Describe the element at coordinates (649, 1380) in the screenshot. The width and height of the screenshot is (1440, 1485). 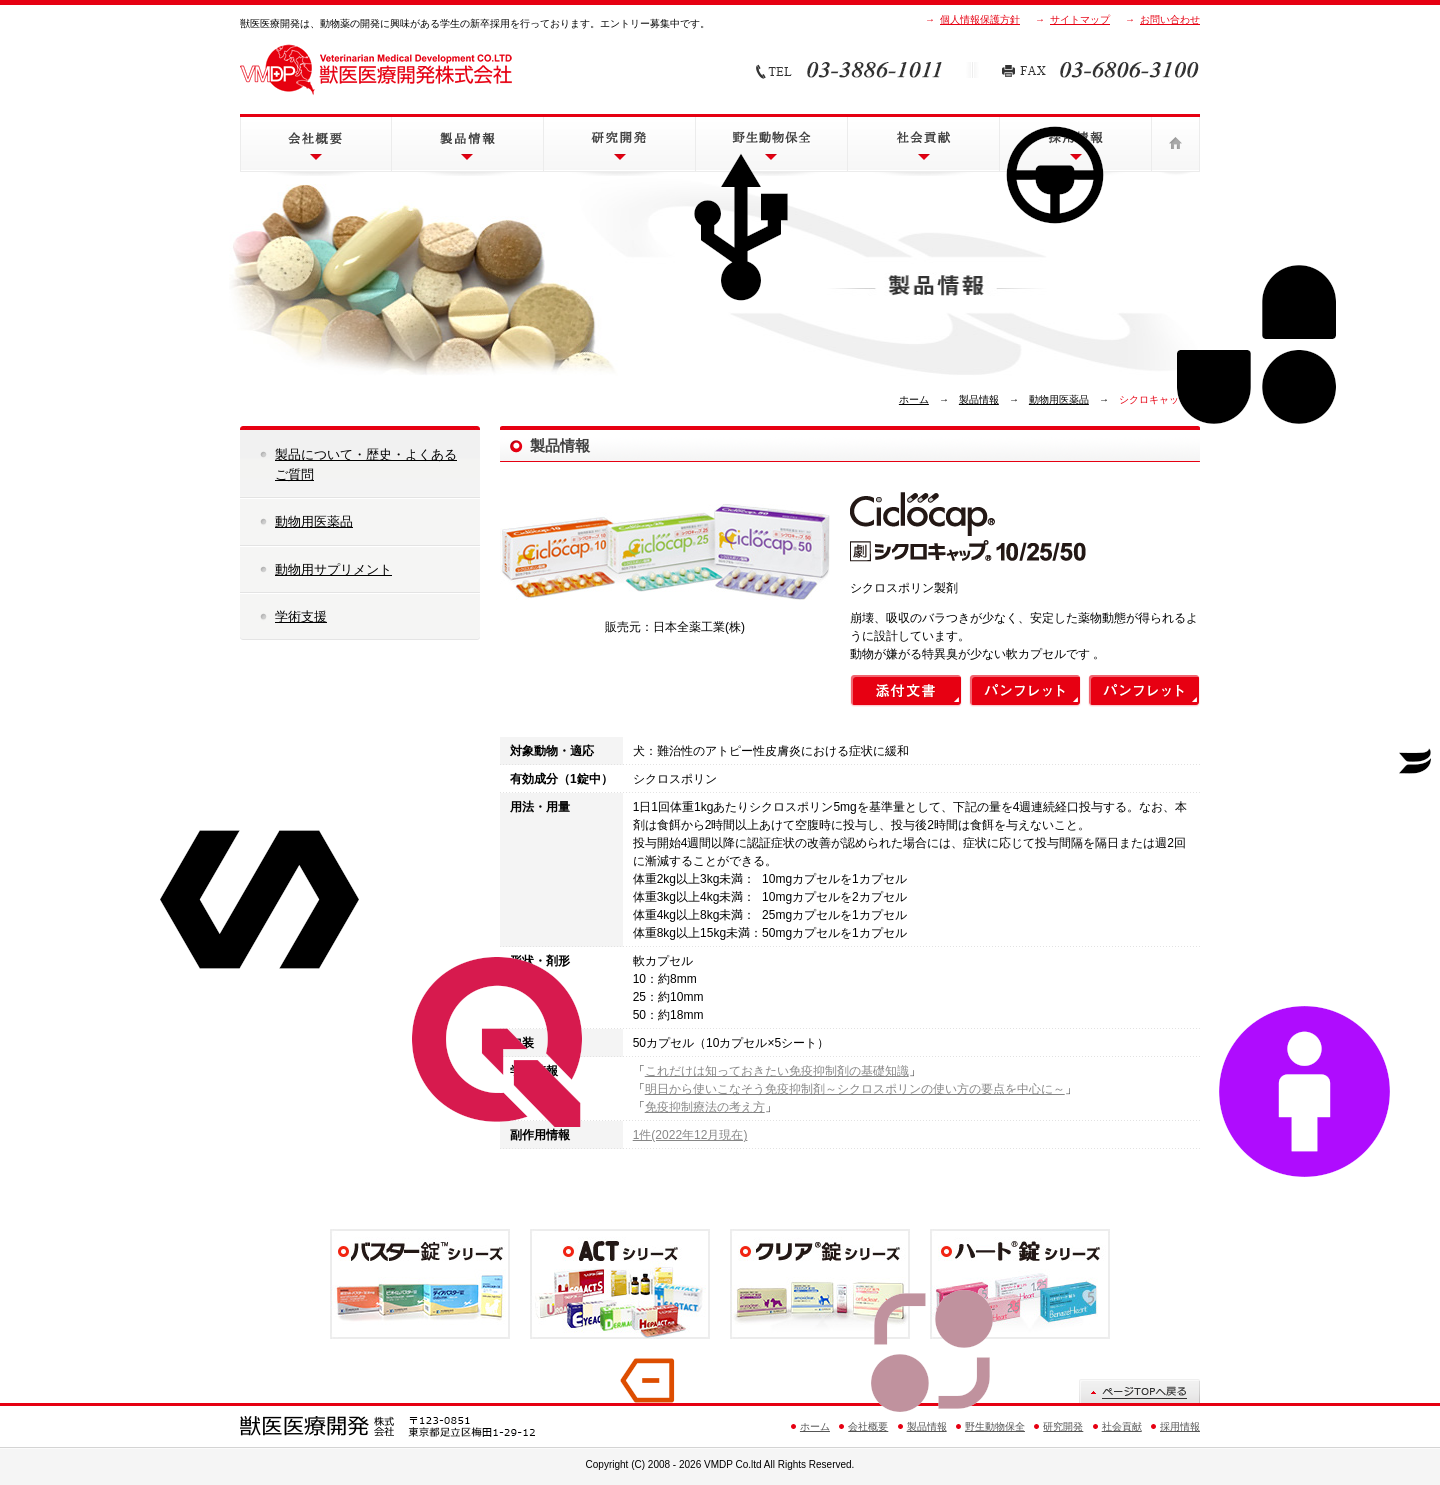
I see `delete previous character or input` at that location.